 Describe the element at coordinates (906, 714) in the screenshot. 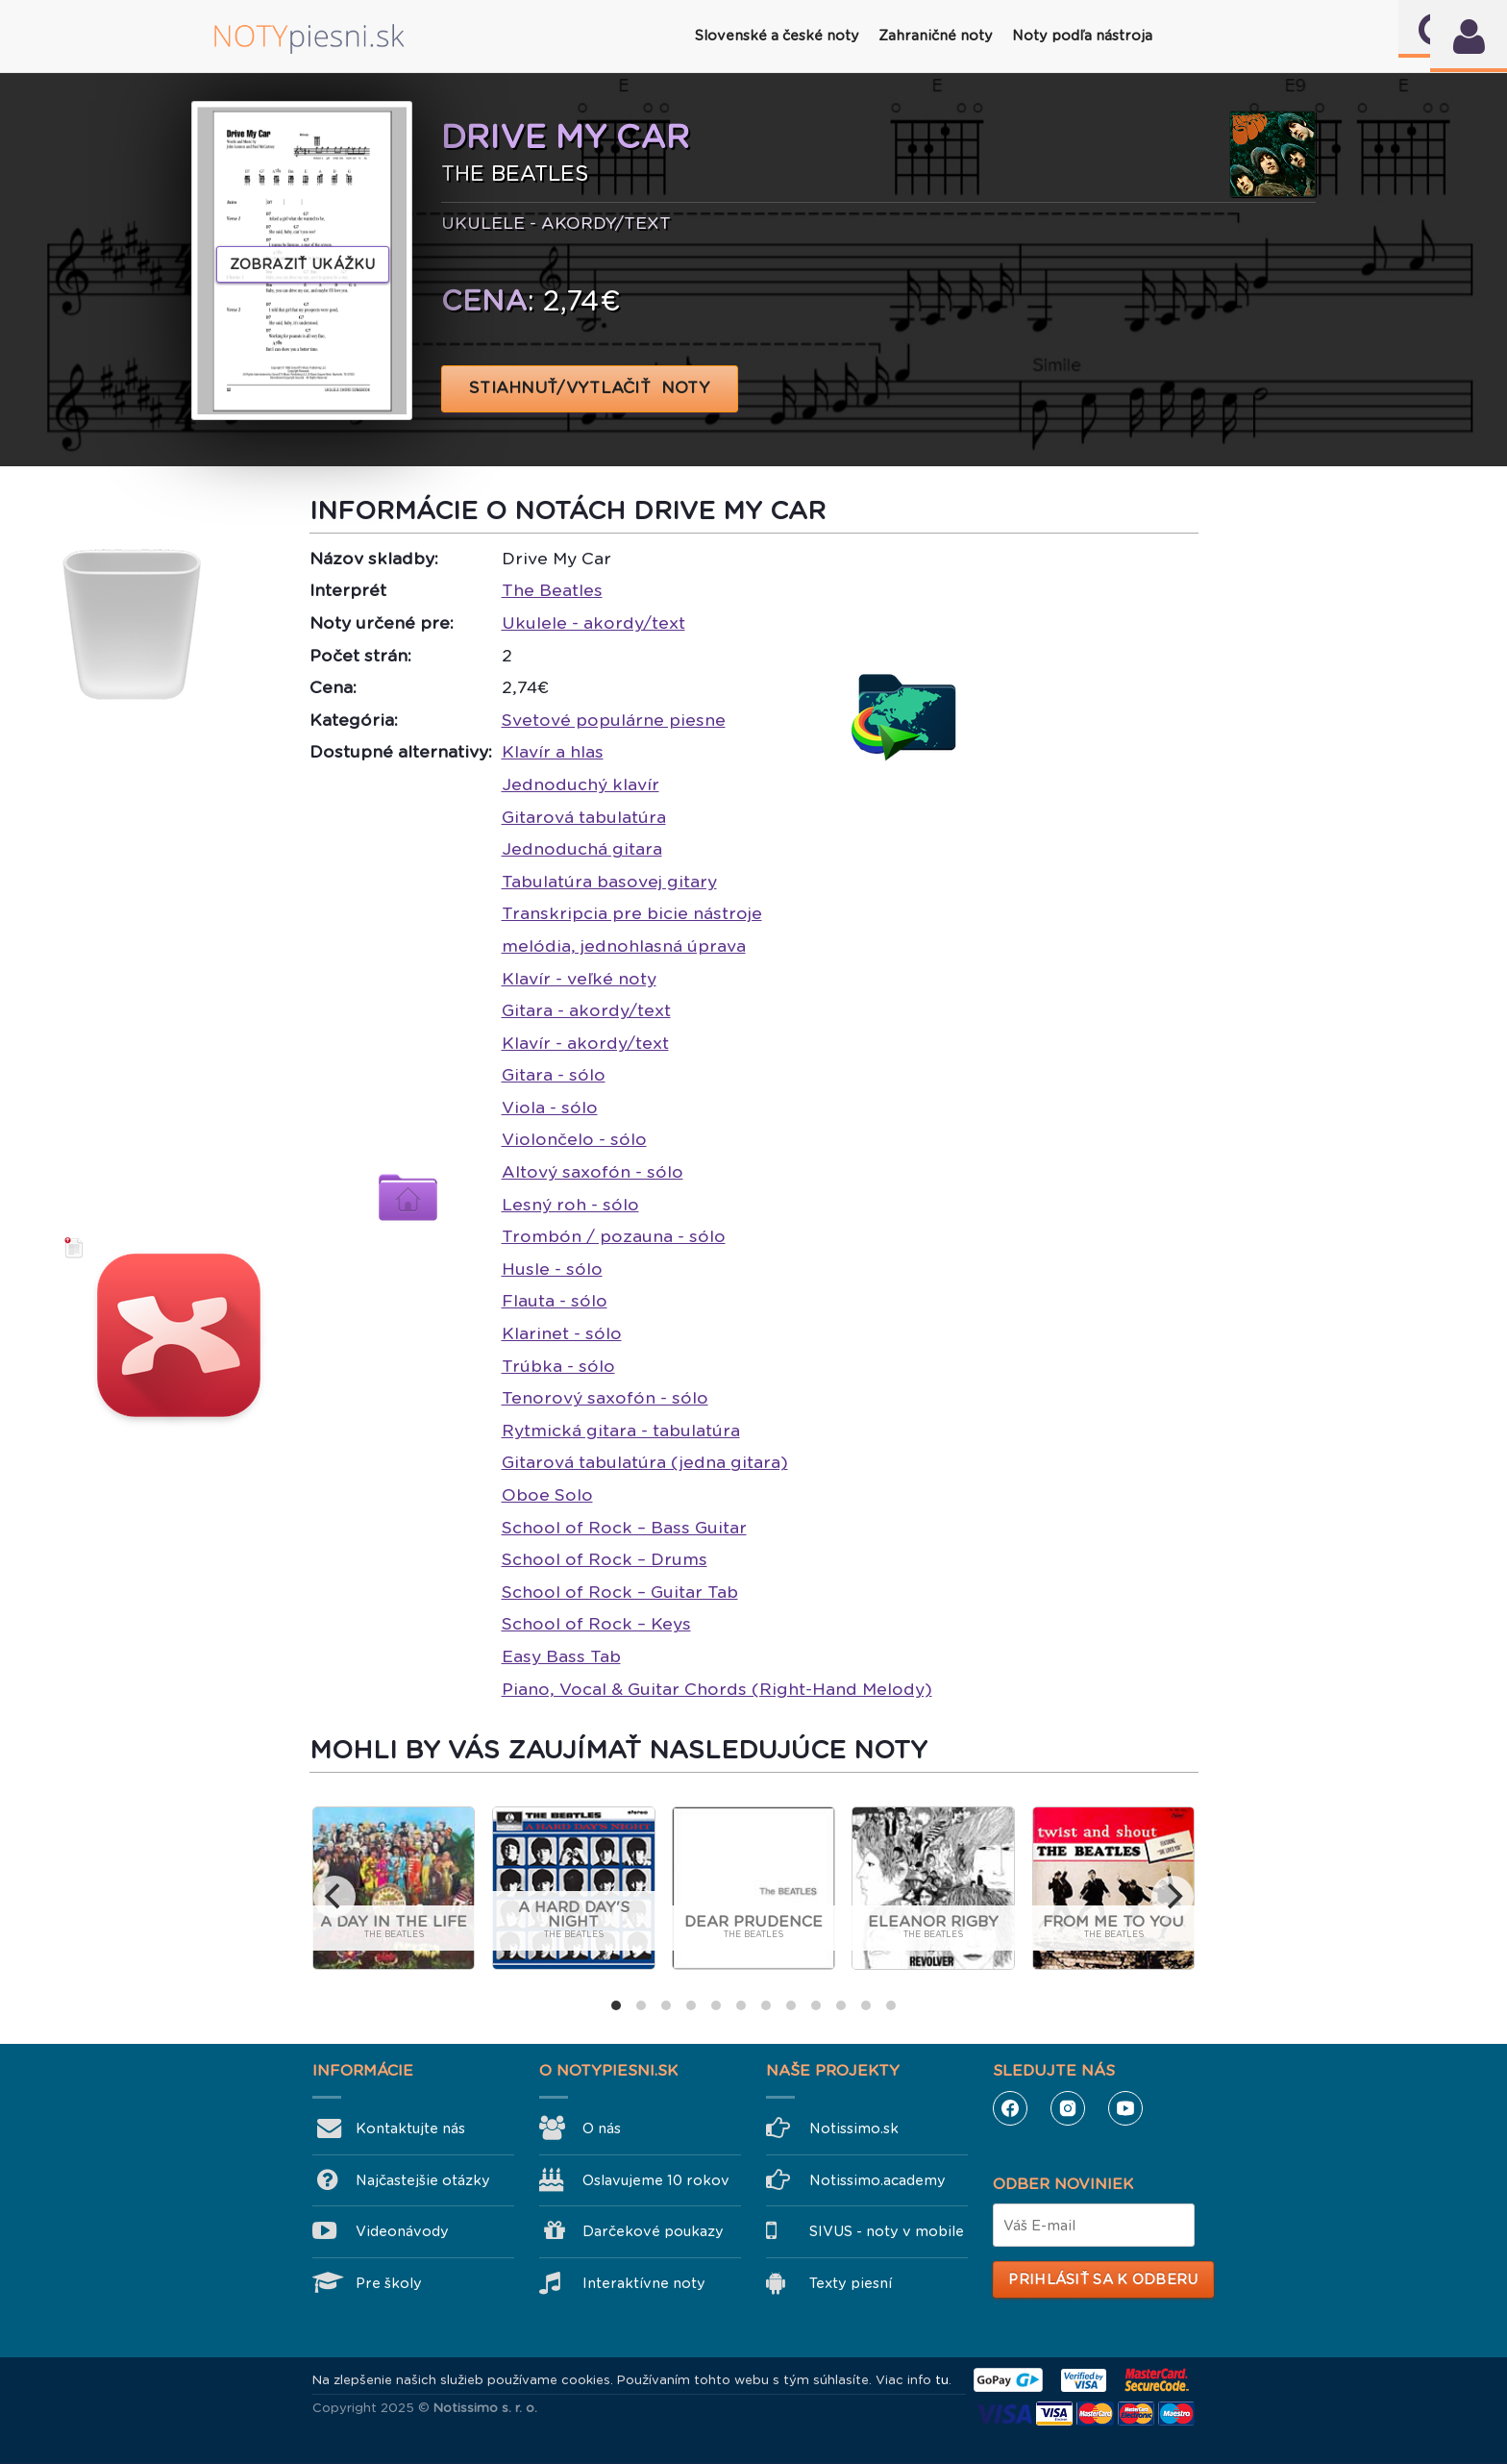

I see `open internet download manager files folder` at that location.